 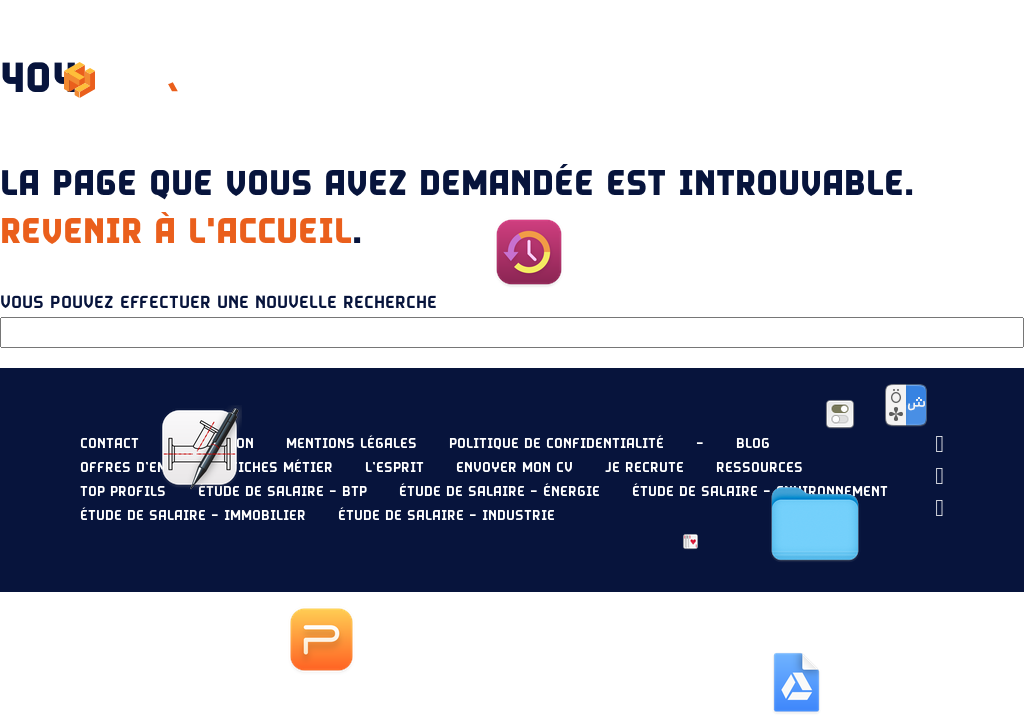 I want to click on open character map application, so click(x=906, y=405).